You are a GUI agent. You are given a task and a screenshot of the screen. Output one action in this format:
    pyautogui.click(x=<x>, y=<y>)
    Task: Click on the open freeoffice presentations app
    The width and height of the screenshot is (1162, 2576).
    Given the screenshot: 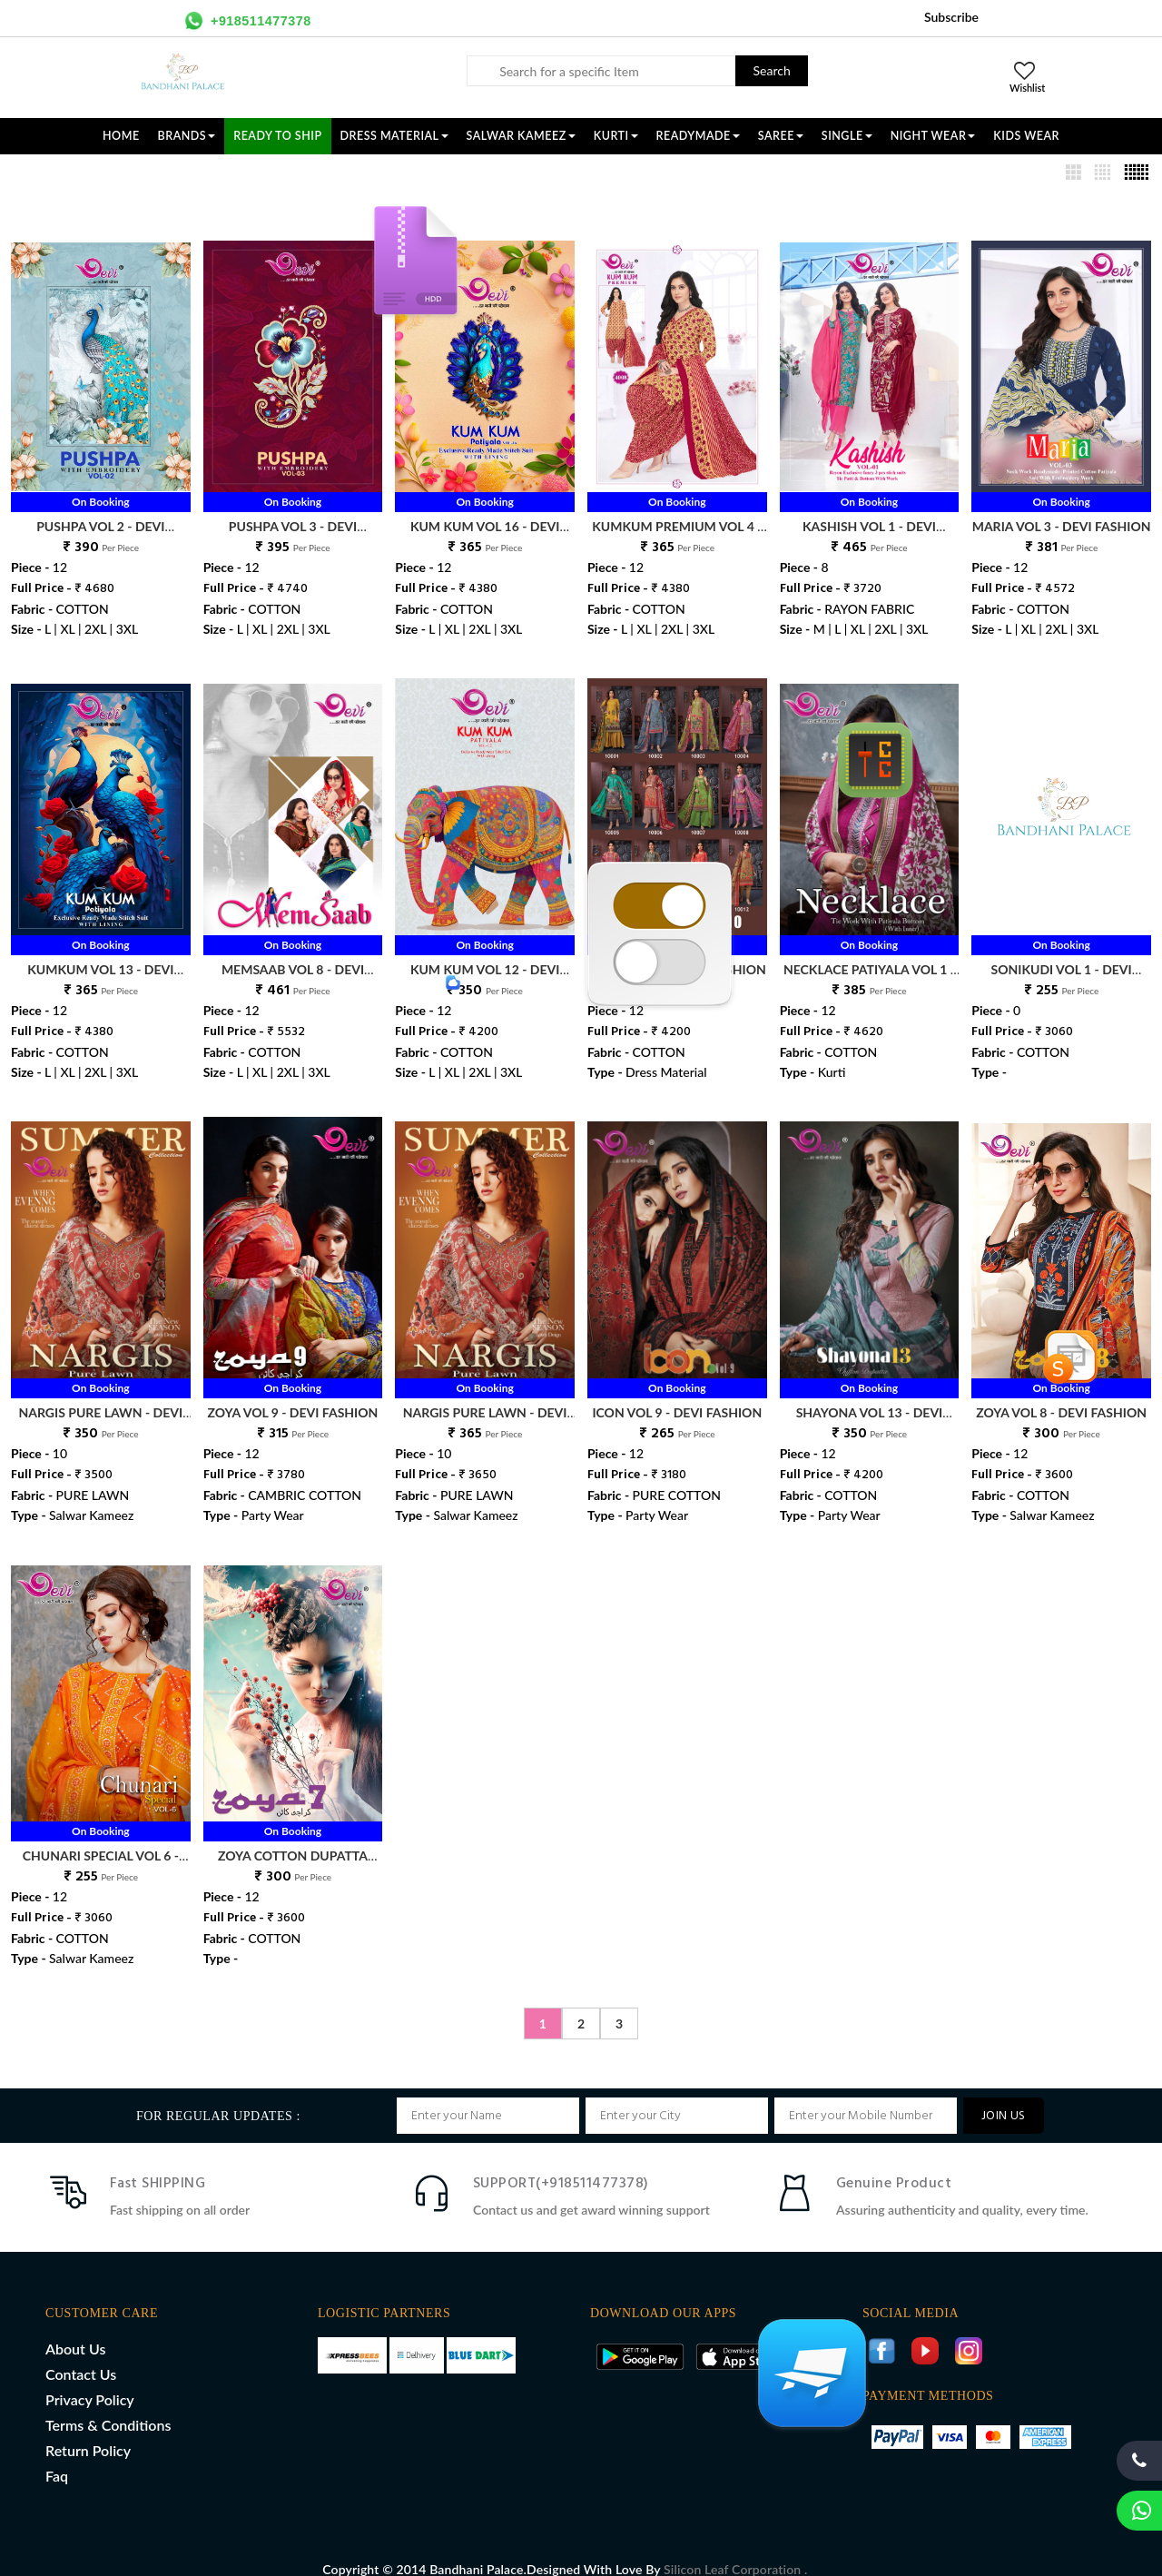 What is the action you would take?
    pyautogui.click(x=1071, y=1357)
    